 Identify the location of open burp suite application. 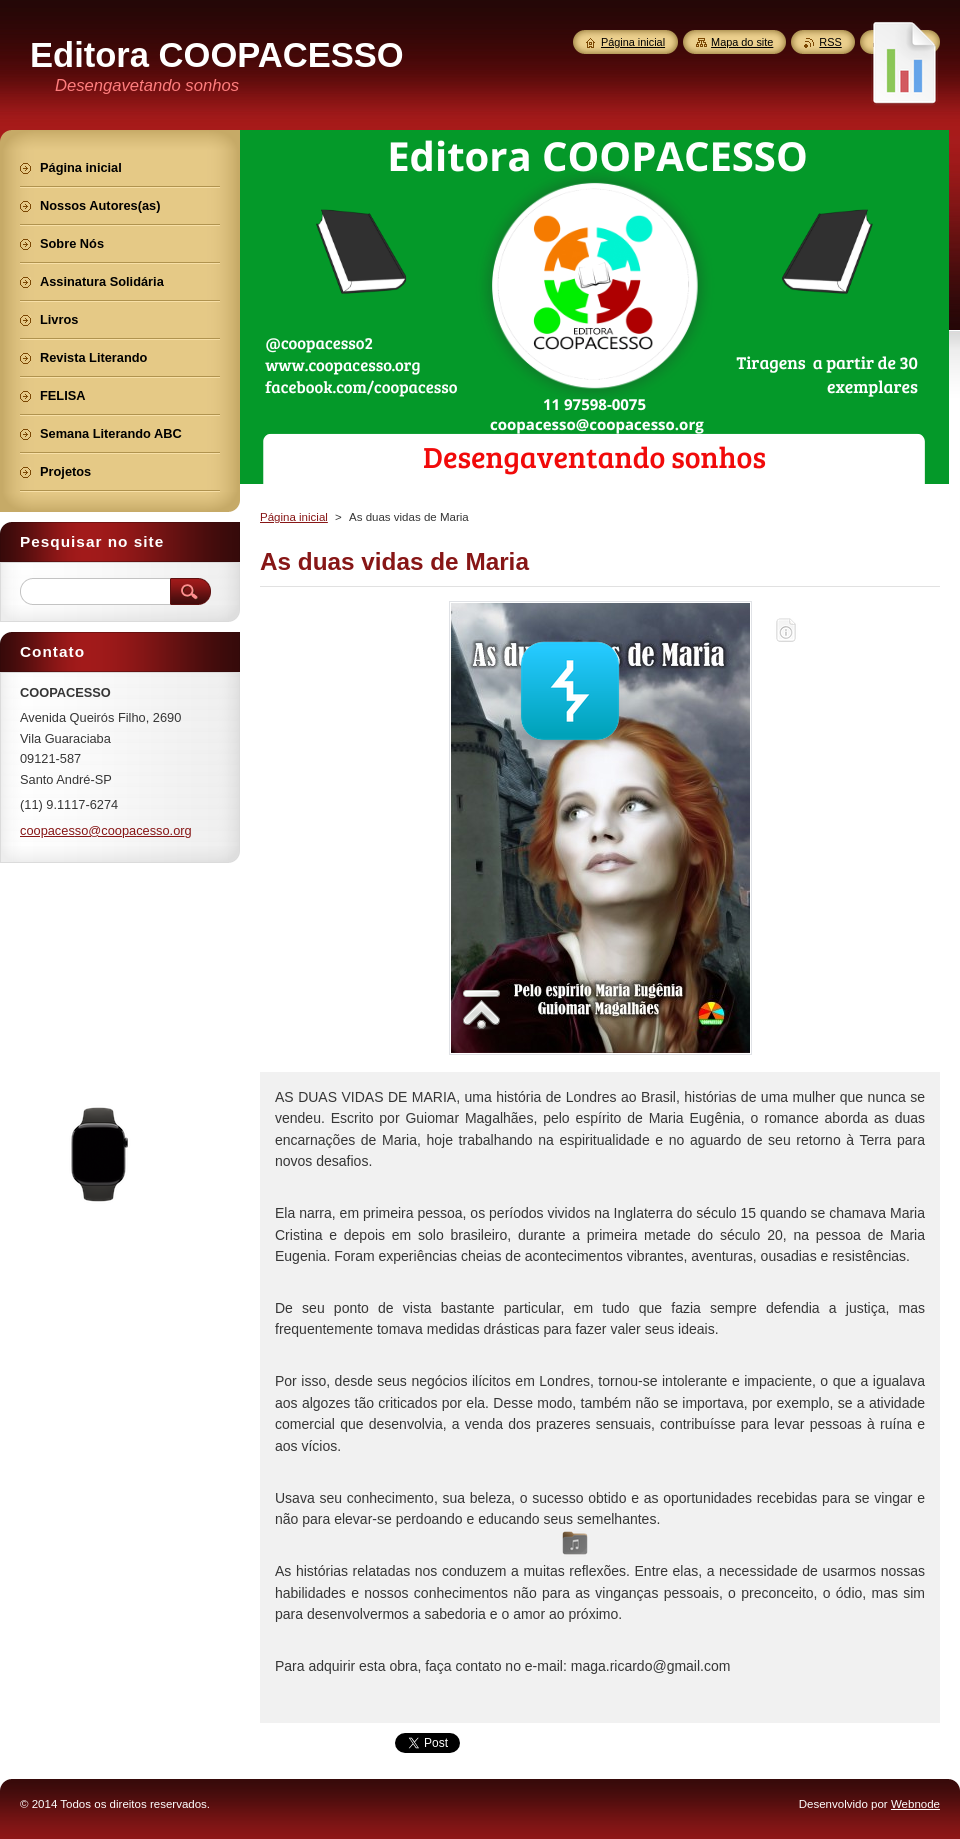
(570, 691).